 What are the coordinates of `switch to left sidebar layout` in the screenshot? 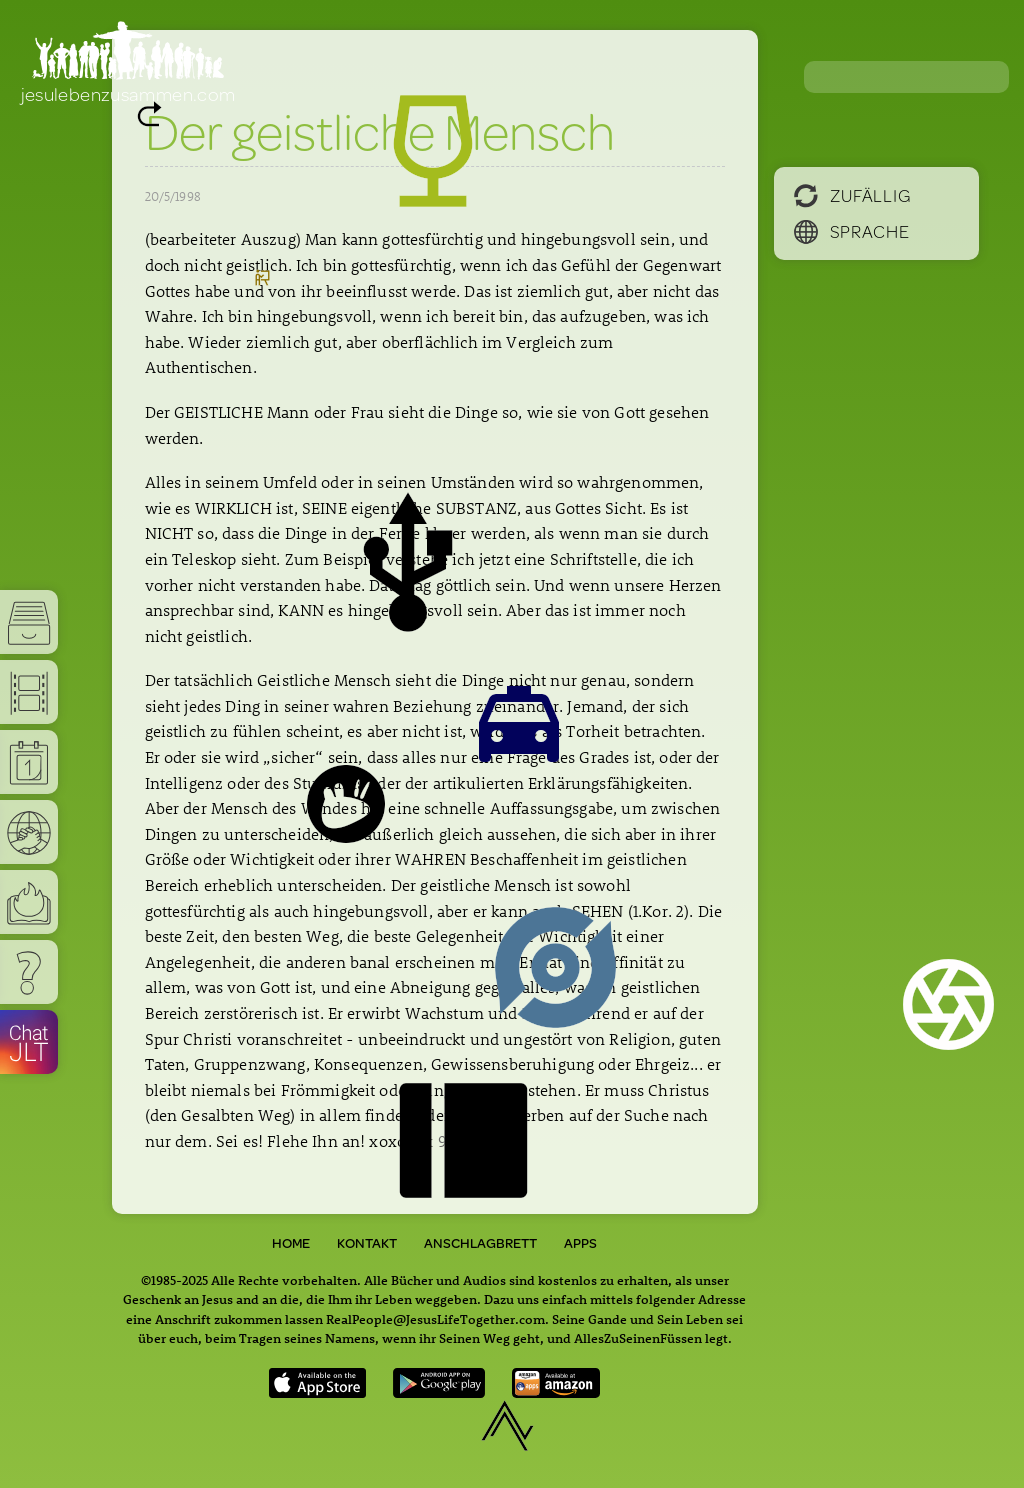 It's located at (463, 1140).